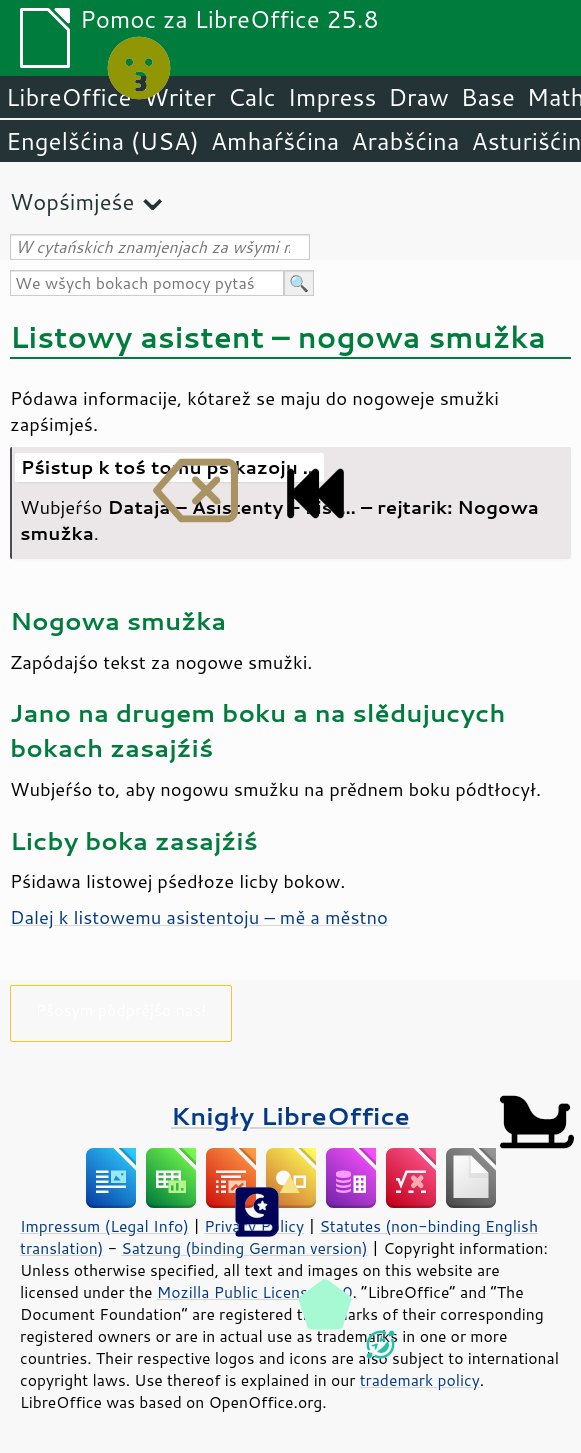 The width and height of the screenshot is (581, 1453). Describe the element at coordinates (325, 1305) in the screenshot. I see `indicates a pentagon-shaped category or tag` at that location.